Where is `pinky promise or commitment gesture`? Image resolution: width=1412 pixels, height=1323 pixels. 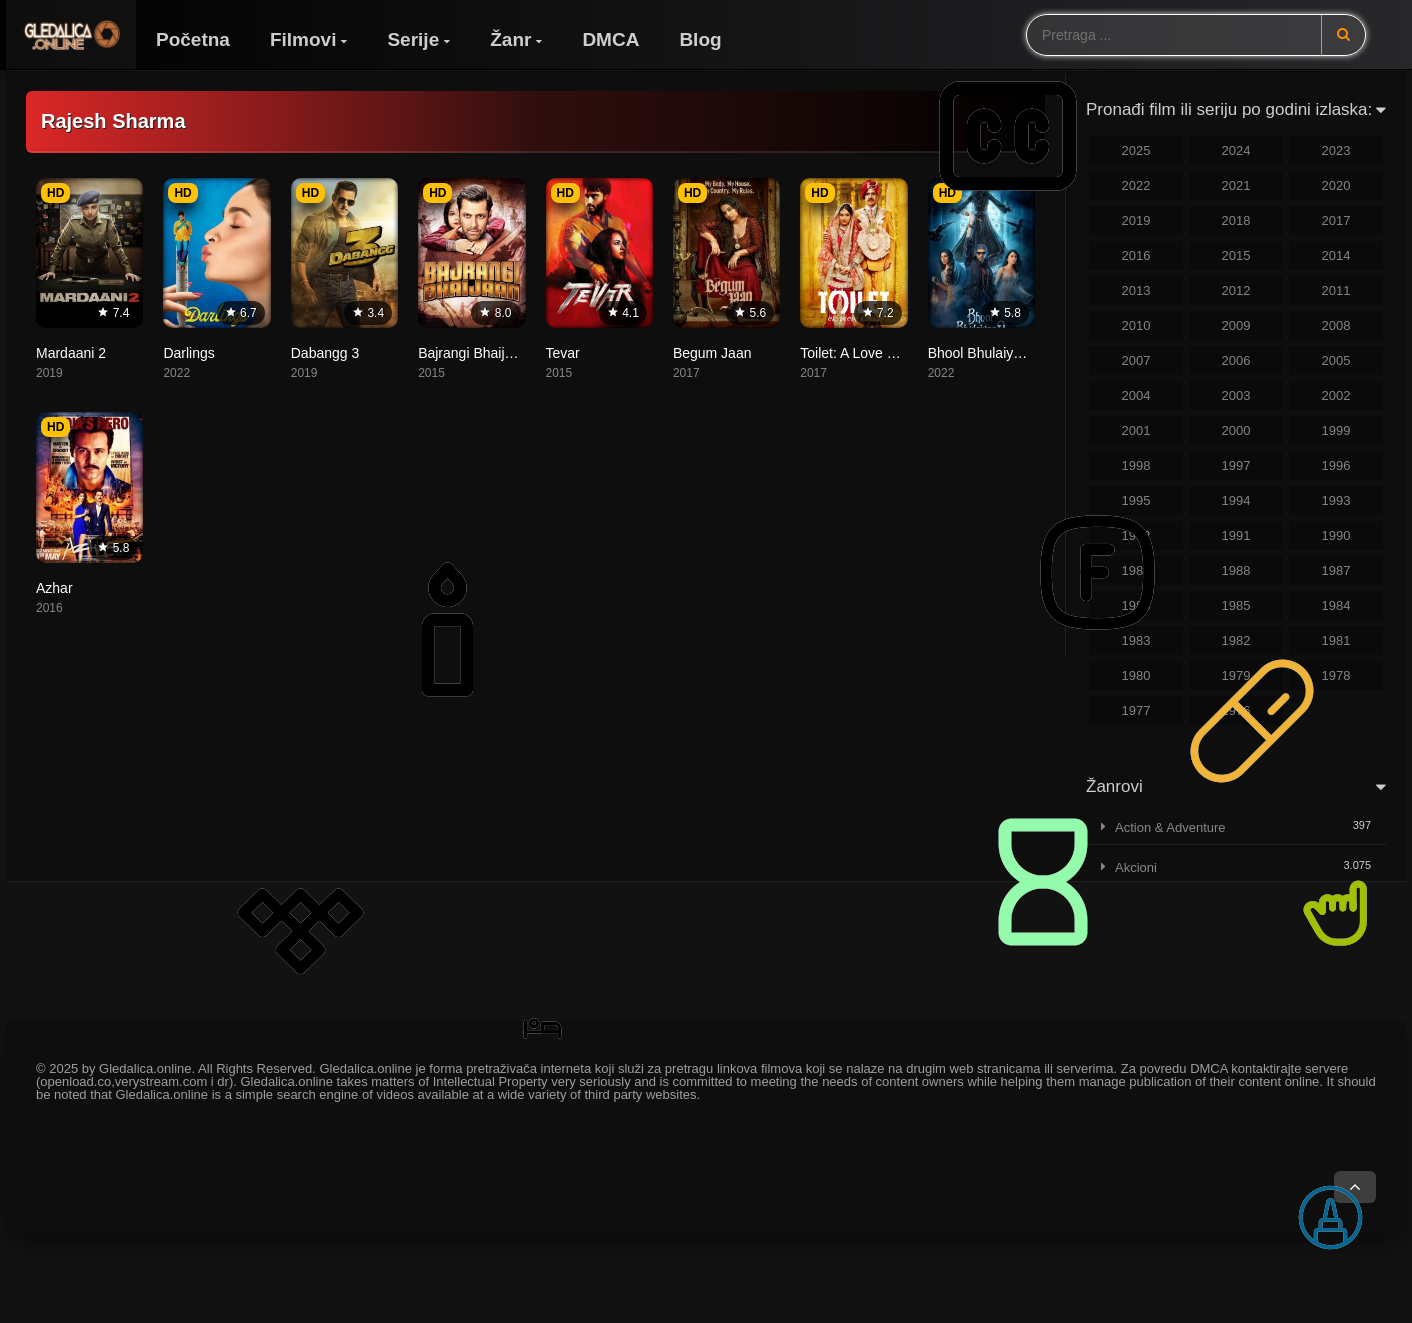 pinky promise or commitment gesture is located at coordinates (1336, 908).